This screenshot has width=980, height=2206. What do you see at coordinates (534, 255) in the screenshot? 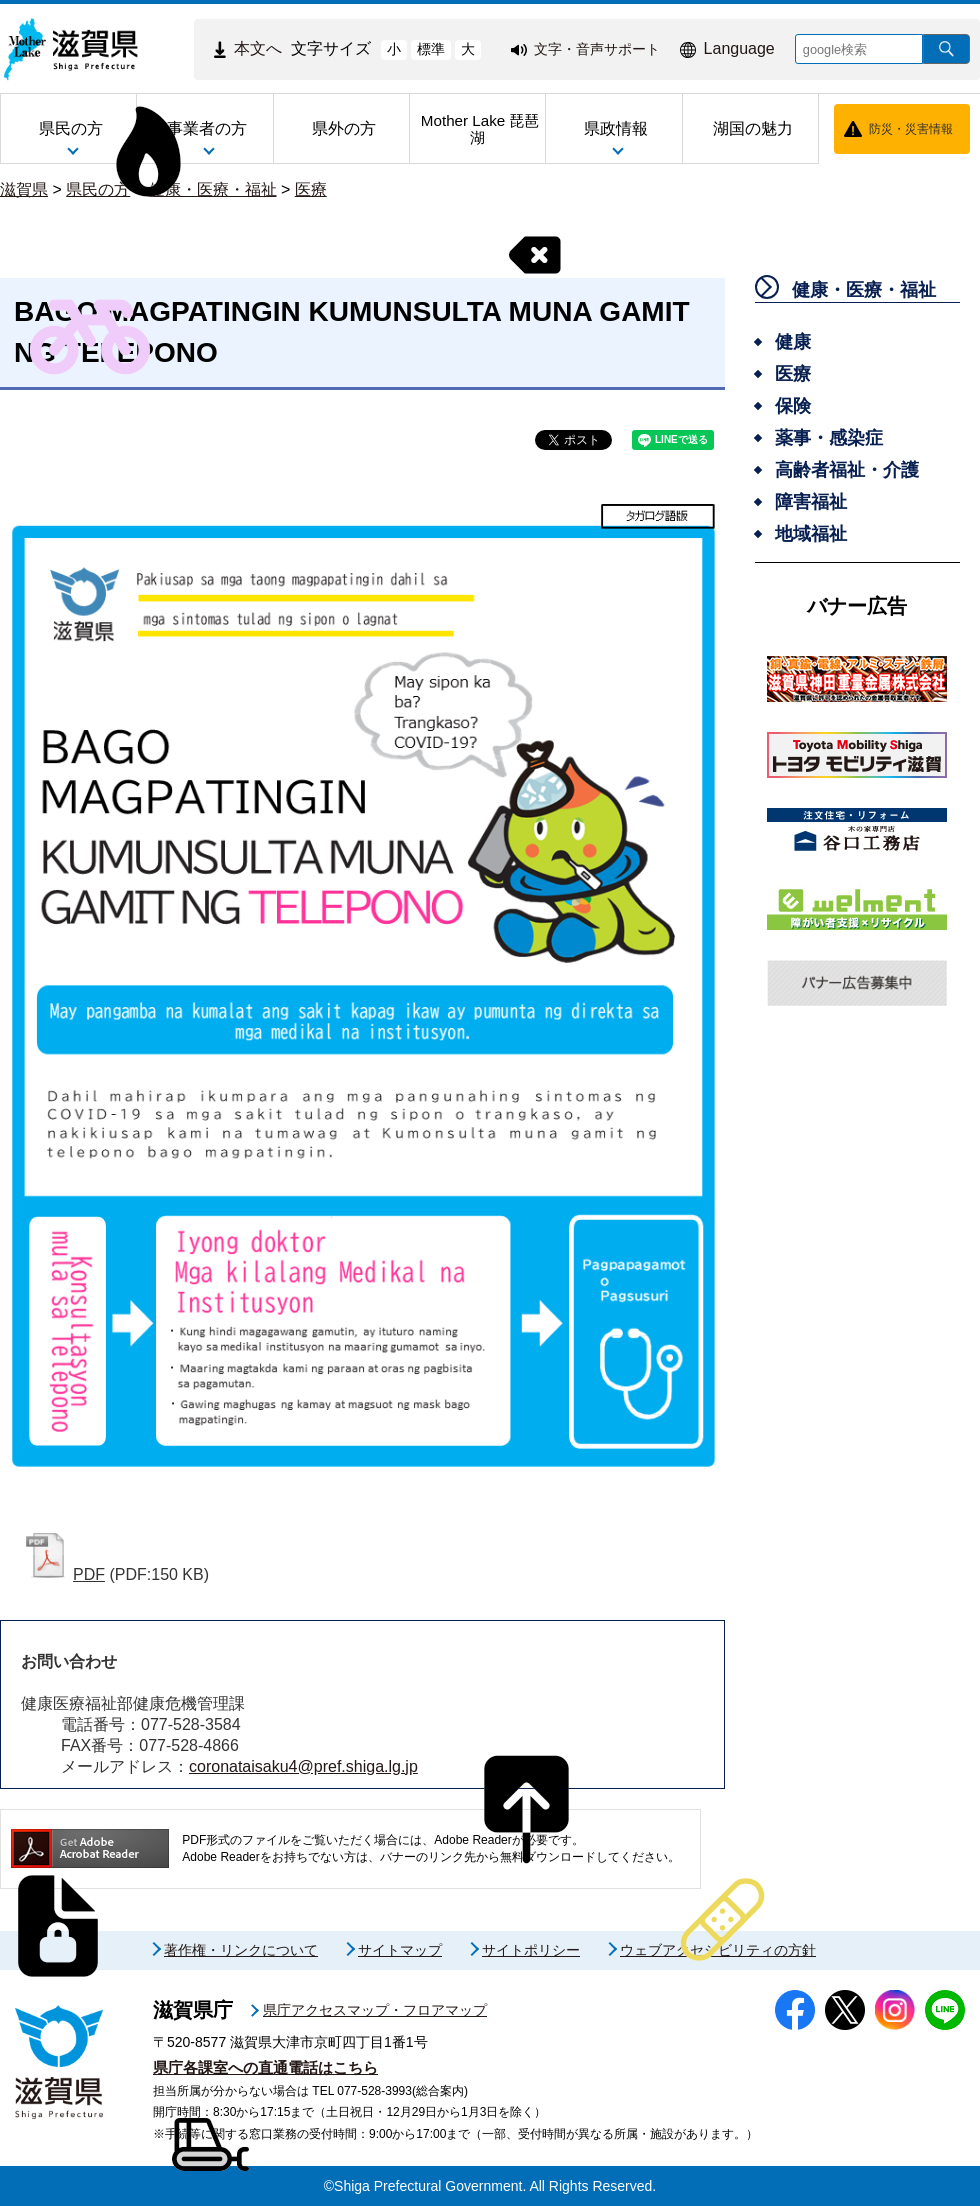
I see `delete the previous character` at bounding box center [534, 255].